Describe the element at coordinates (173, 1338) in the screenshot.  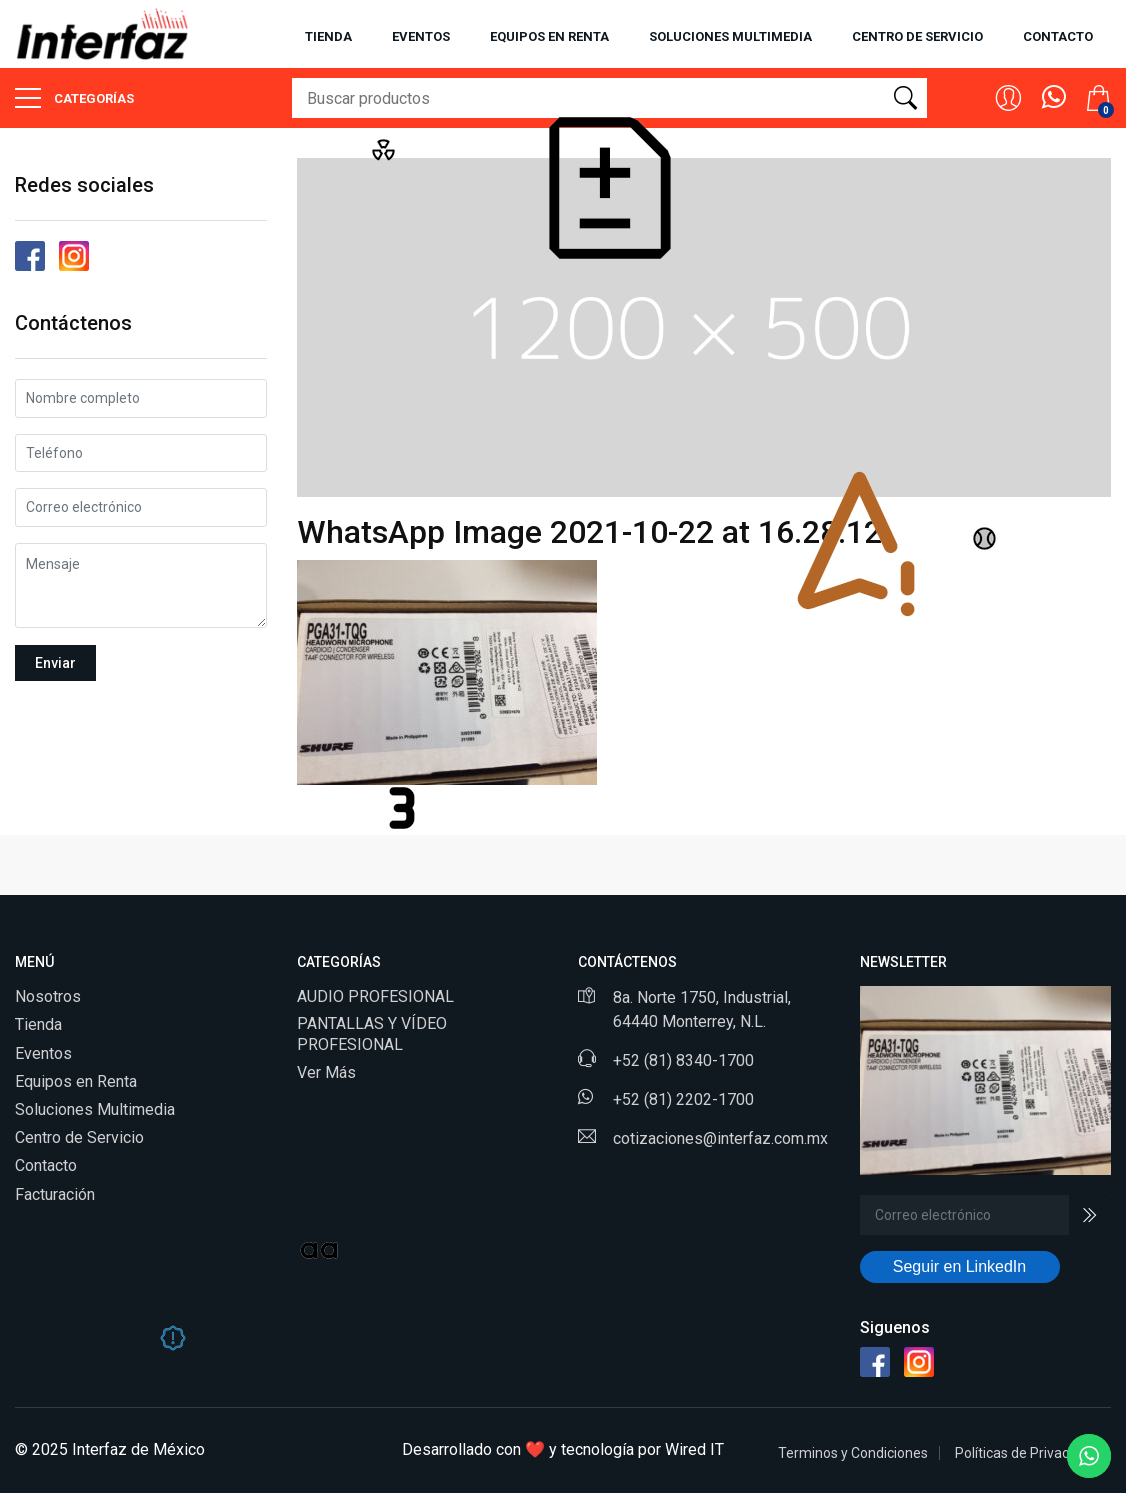
I see `indicates a warning or alert requiring attention` at that location.